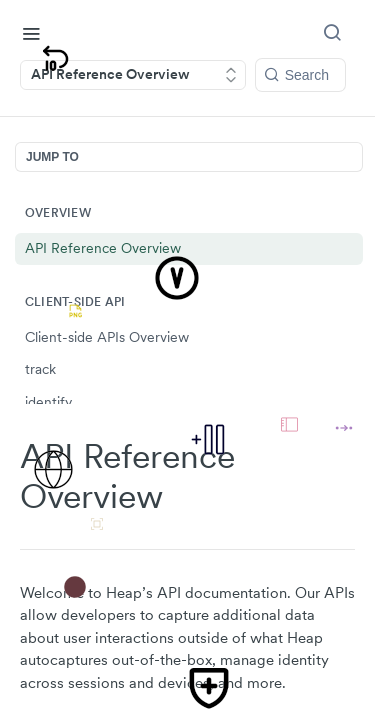 The width and height of the screenshot is (375, 720). I want to click on skip backward 10 seconds, so click(55, 59).